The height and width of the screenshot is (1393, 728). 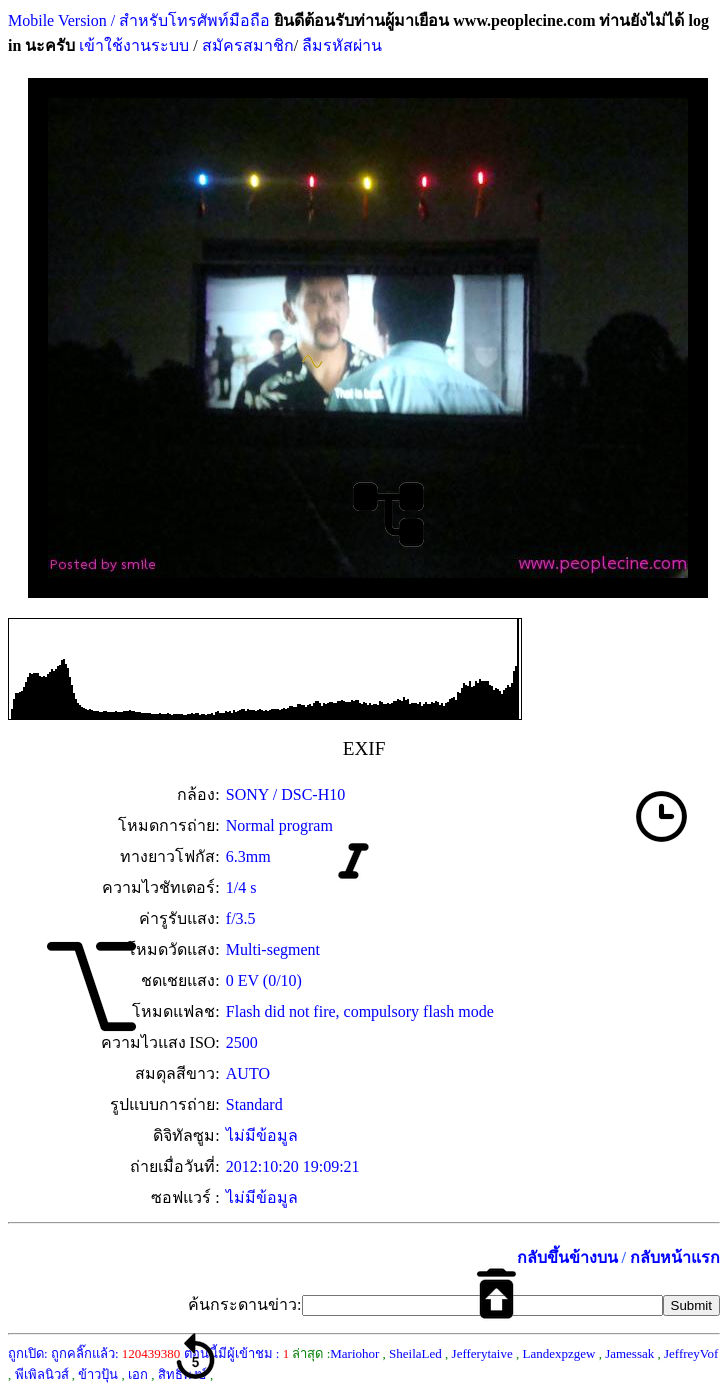 What do you see at coordinates (353, 863) in the screenshot?
I see `apply italic formatting to selected text` at bounding box center [353, 863].